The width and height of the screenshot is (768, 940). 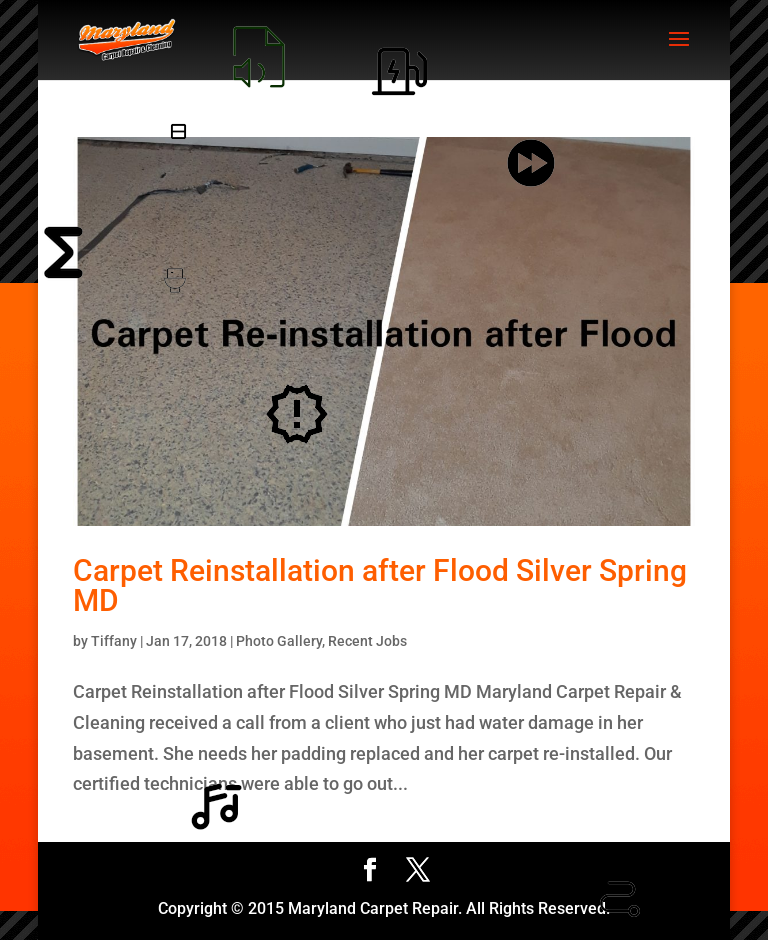 What do you see at coordinates (397, 71) in the screenshot?
I see `find nearby electric vehicle charging stations` at bounding box center [397, 71].